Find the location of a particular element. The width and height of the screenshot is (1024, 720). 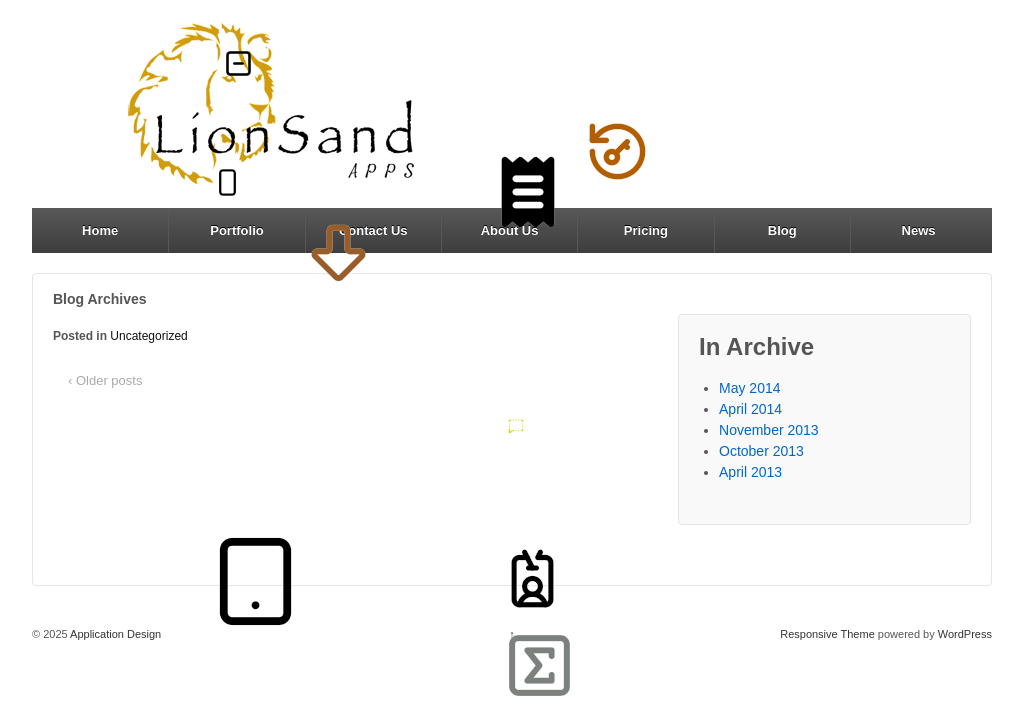

rotate or reset encryption key is located at coordinates (617, 151).